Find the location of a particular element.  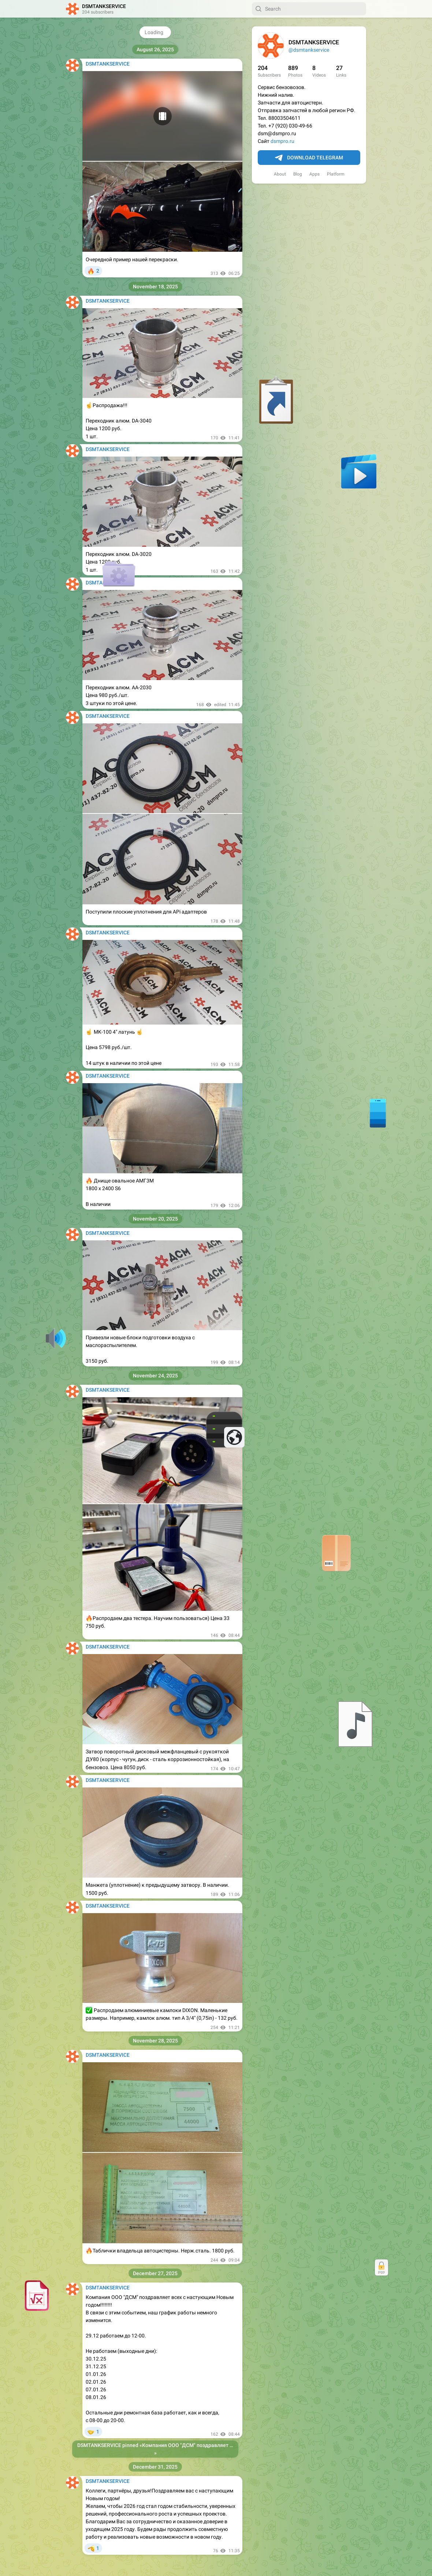

open volume mixer application is located at coordinates (55, 1338).